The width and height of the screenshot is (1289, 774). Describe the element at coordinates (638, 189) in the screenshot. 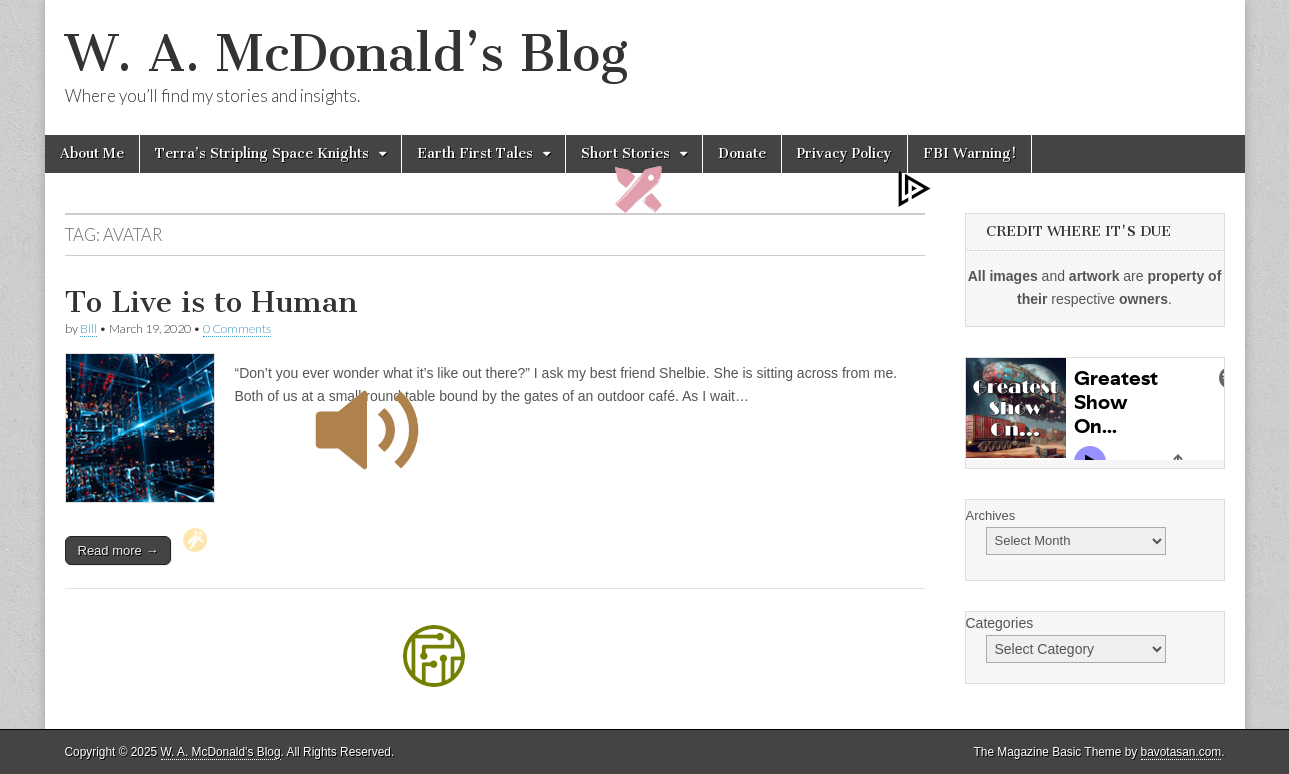

I see `open excalidraw whiteboard app` at that location.